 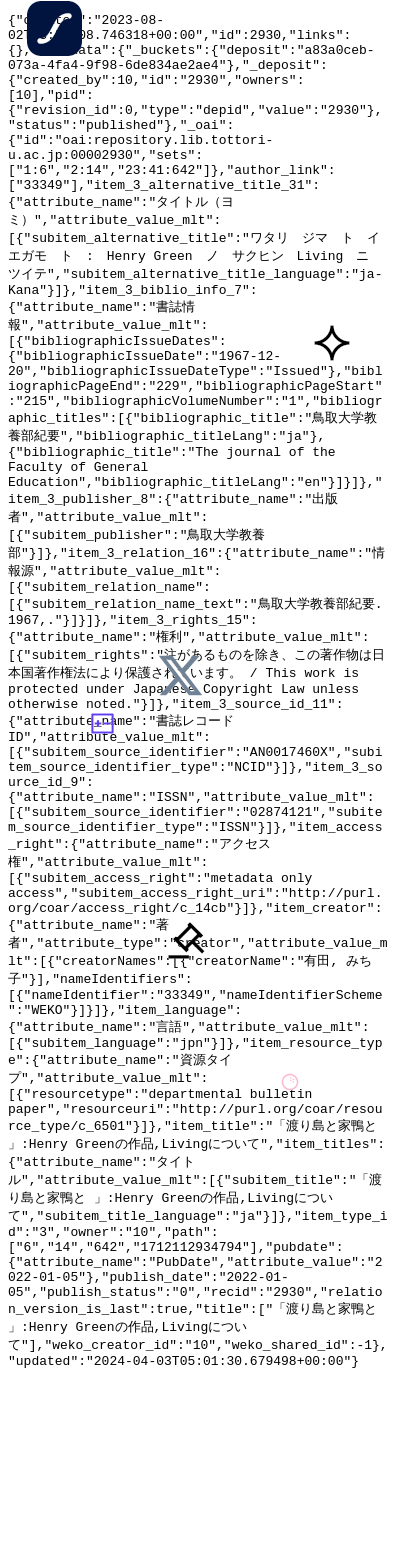 What do you see at coordinates (185, 941) in the screenshot?
I see `place a bid on an item` at bounding box center [185, 941].